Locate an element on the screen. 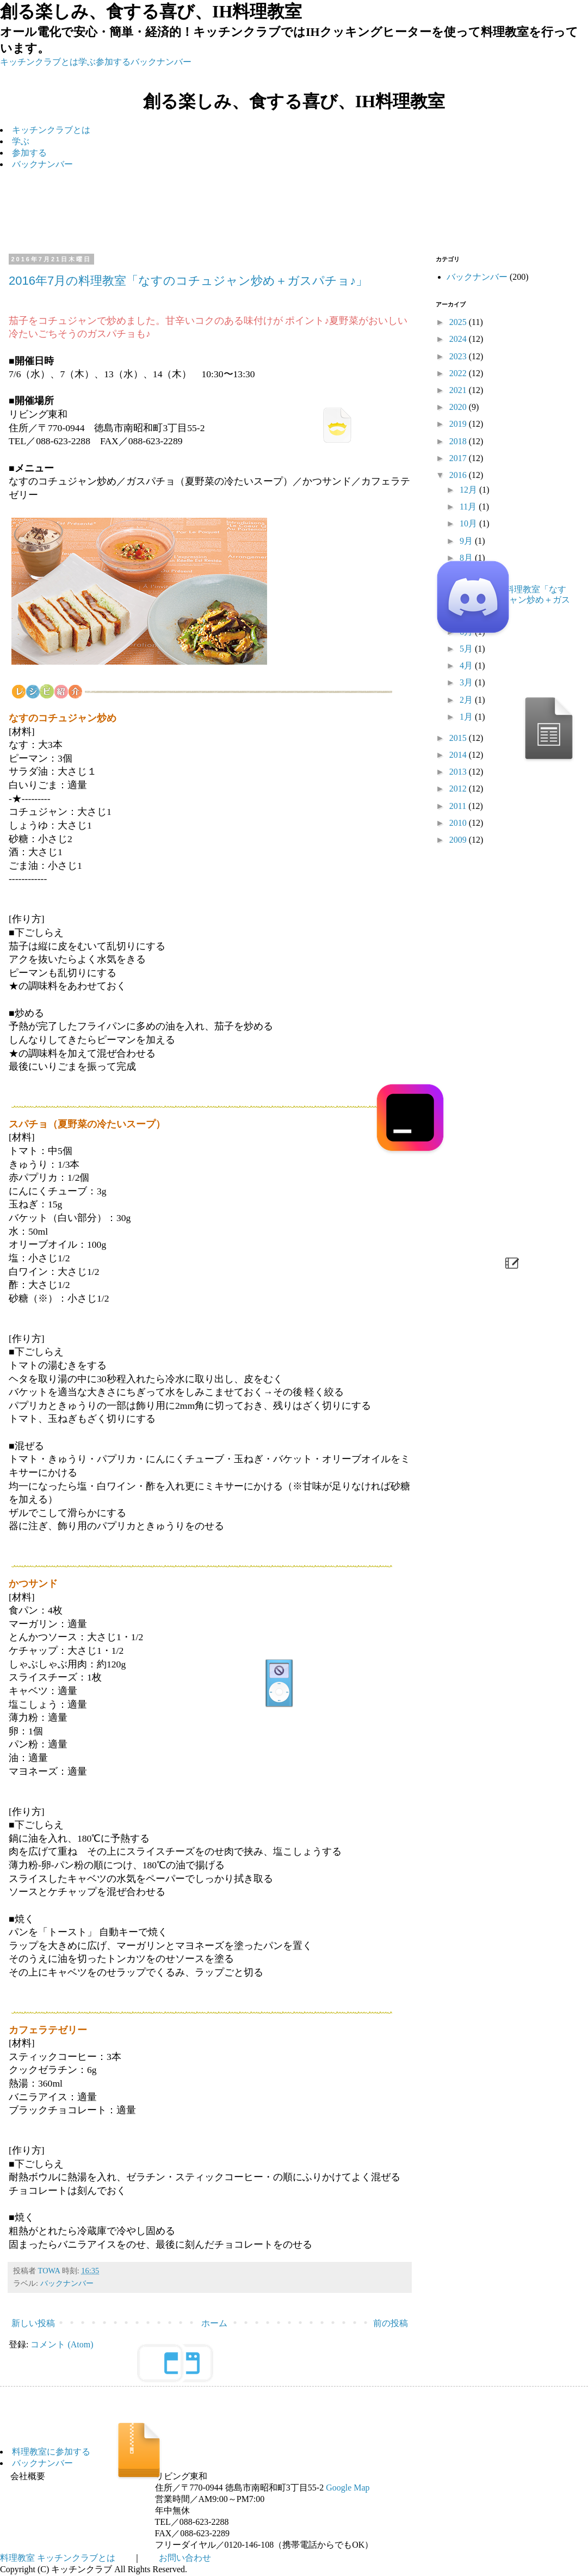 This screenshot has width=588, height=2576. side-by-side window layout with focus on right screen is located at coordinates (175, 2363).